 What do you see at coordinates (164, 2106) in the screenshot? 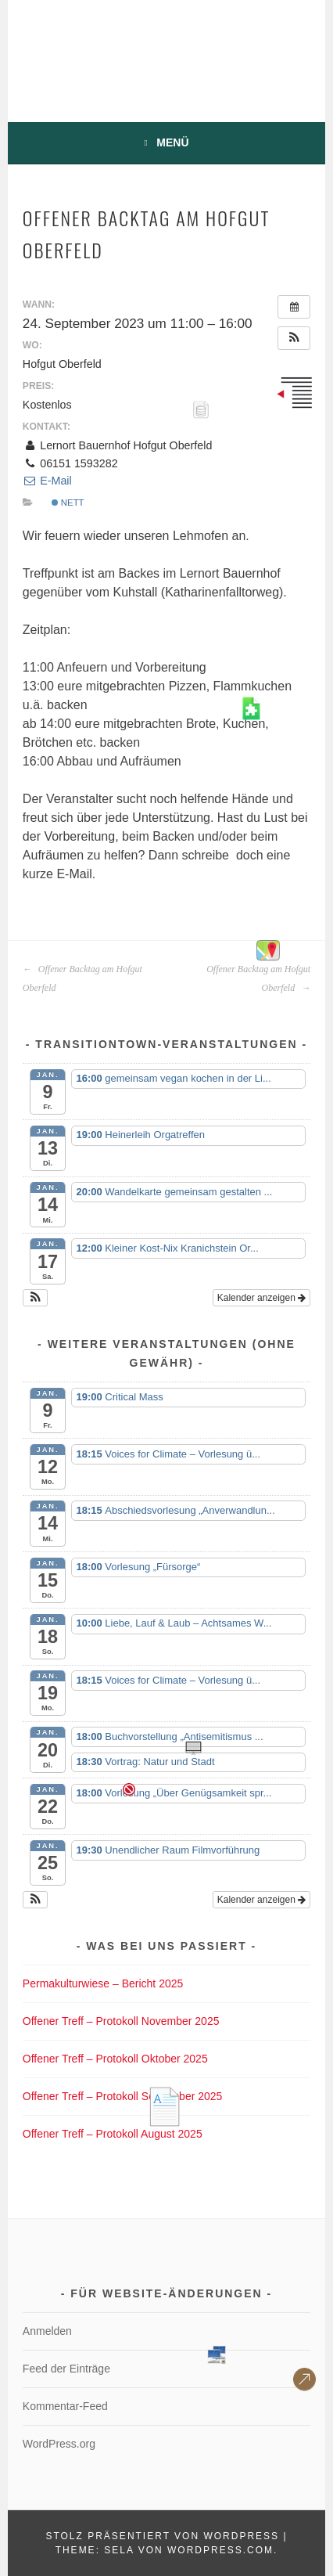
I see `open a text document or word processing file` at bounding box center [164, 2106].